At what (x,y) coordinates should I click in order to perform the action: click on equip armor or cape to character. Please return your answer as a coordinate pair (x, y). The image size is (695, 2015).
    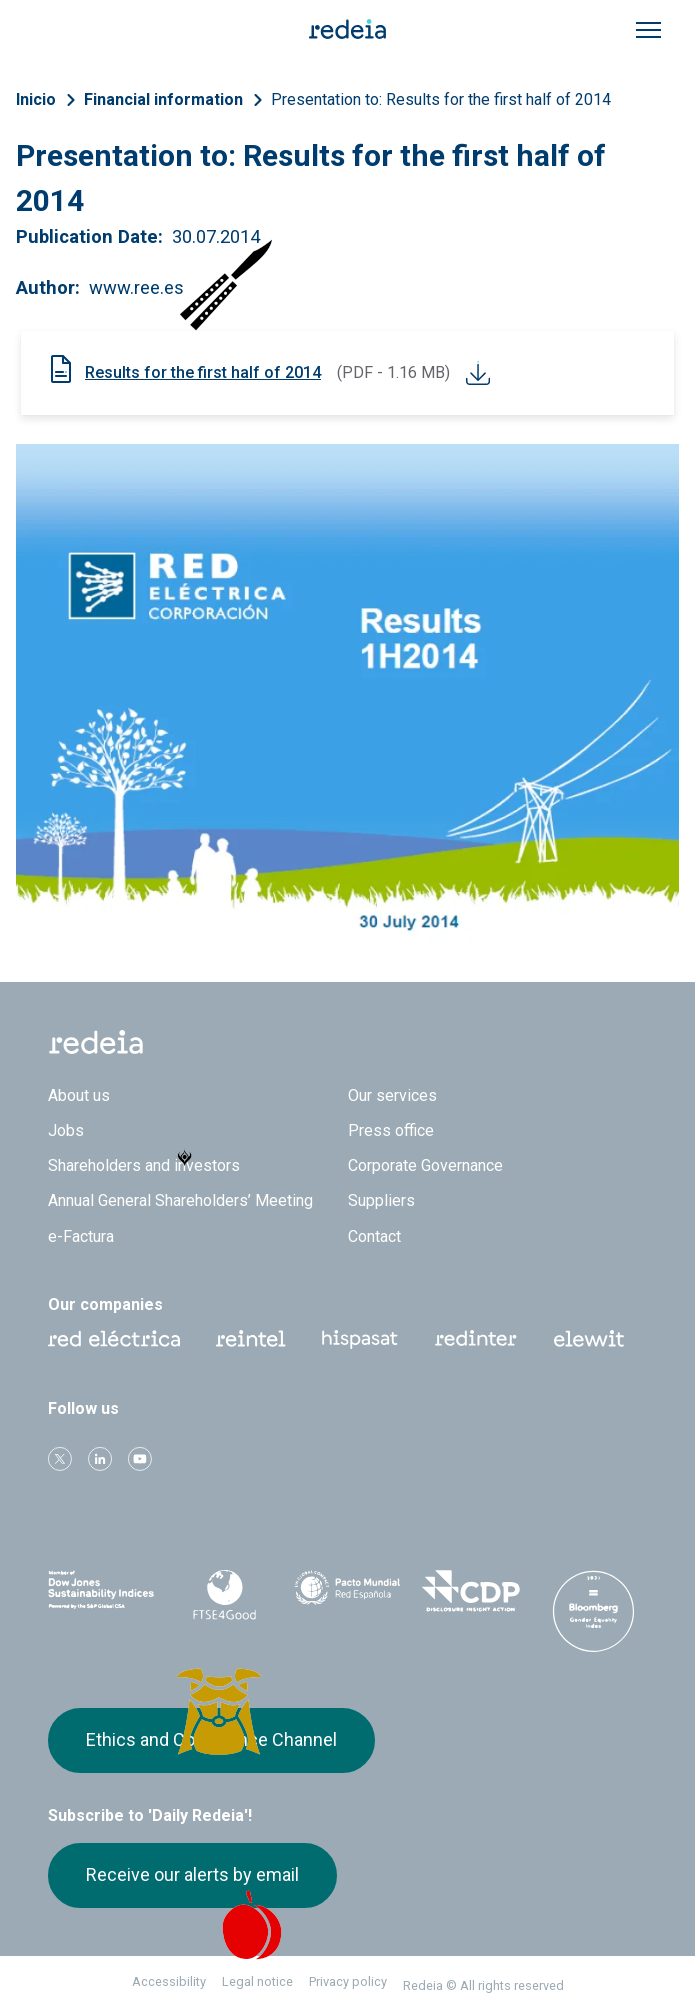
    Looking at the image, I should click on (219, 1711).